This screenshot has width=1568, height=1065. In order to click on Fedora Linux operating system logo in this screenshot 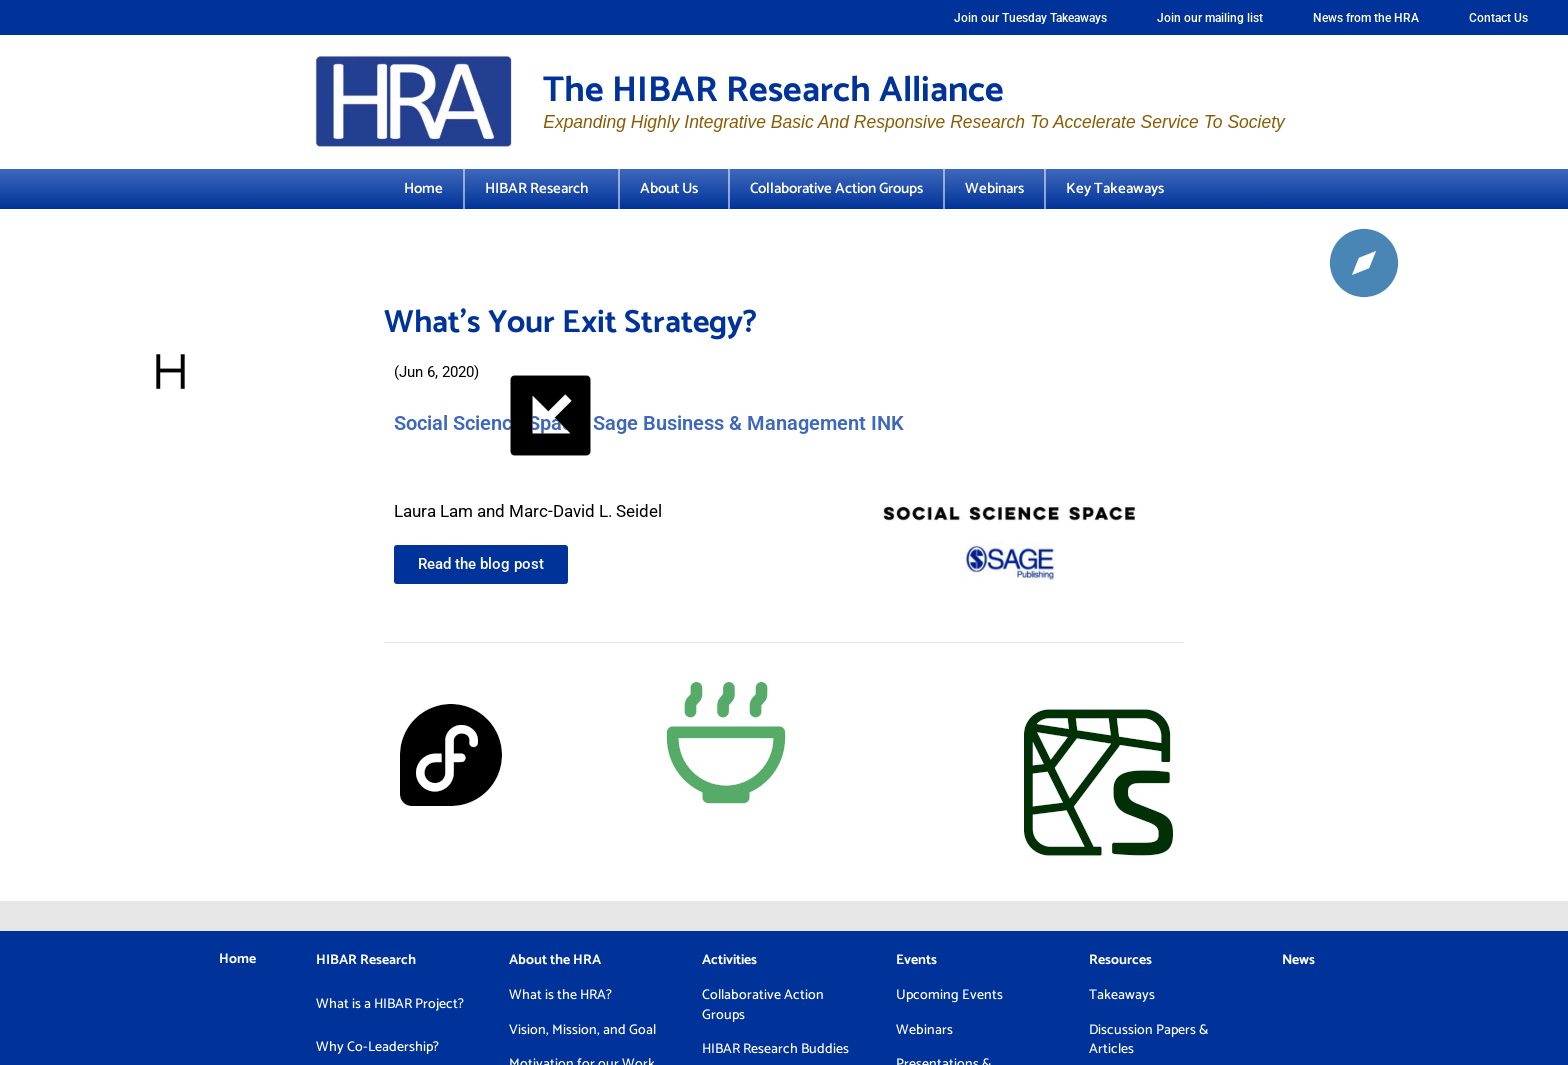, I will do `click(451, 755)`.